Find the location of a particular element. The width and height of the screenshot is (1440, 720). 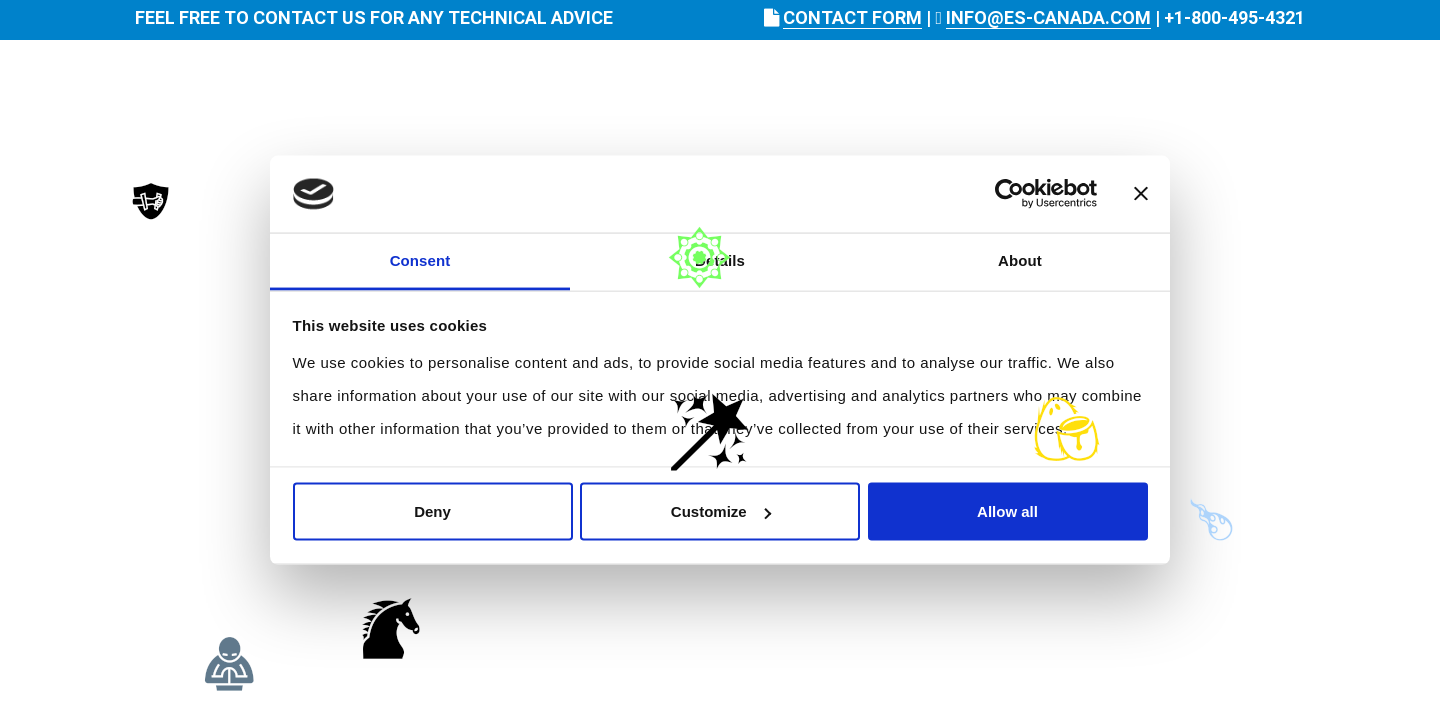

select the knight piece in a chess game is located at coordinates (393, 629).